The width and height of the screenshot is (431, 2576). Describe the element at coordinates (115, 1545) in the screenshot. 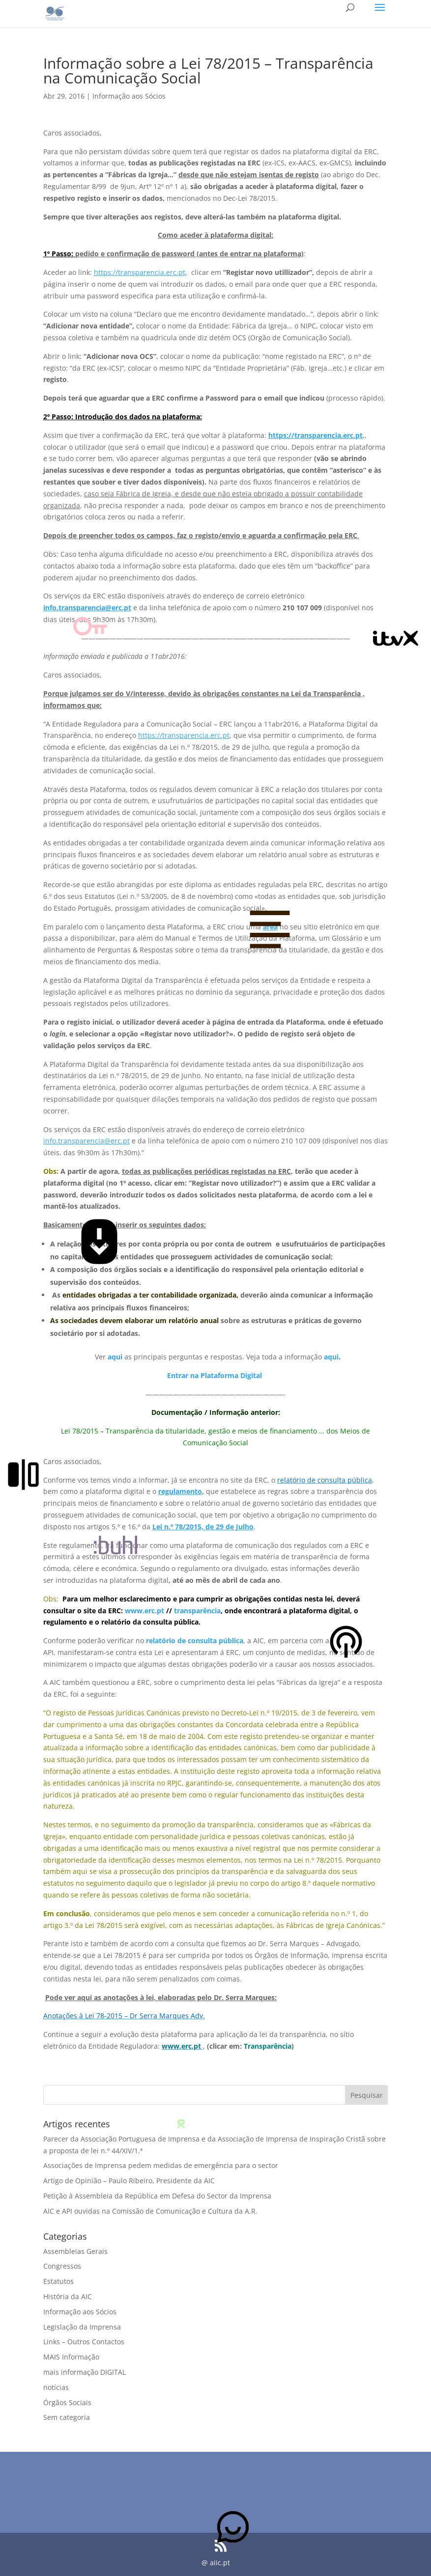

I see `buhl company logo` at that location.